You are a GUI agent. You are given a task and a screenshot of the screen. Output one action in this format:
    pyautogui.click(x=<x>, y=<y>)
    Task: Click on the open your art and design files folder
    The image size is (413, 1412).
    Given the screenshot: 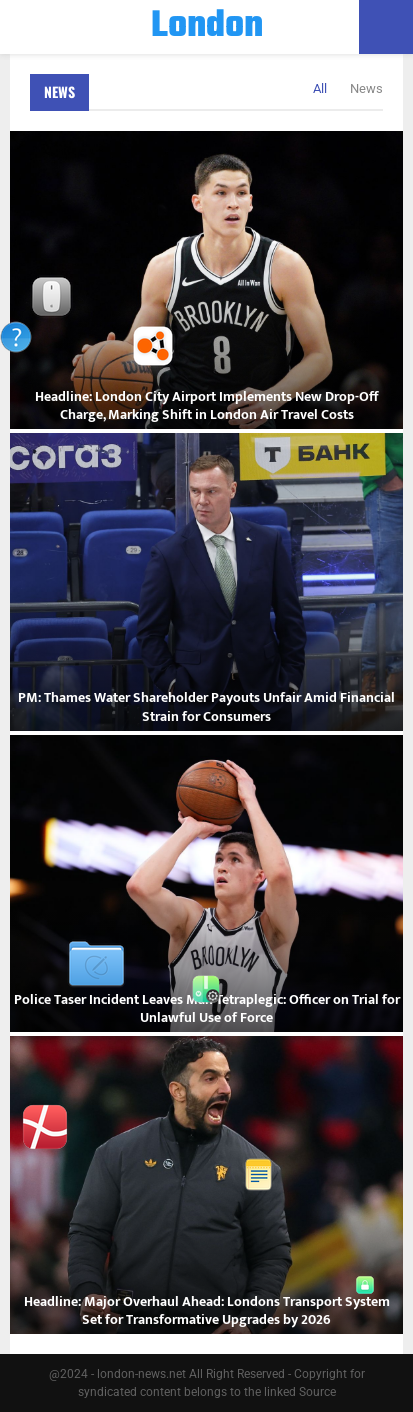 What is the action you would take?
    pyautogui.click(x=96, y=963)
    